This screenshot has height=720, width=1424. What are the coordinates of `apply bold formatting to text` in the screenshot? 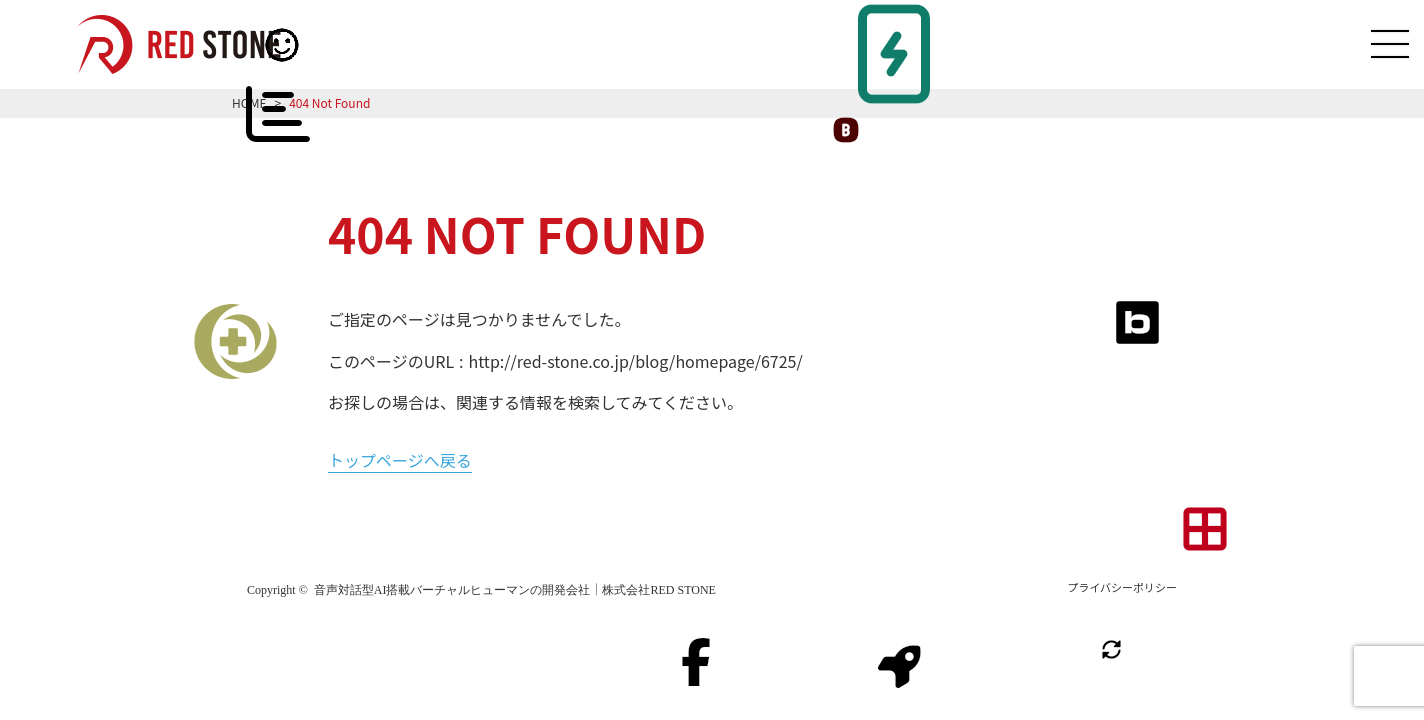 It's located at (846, 130).